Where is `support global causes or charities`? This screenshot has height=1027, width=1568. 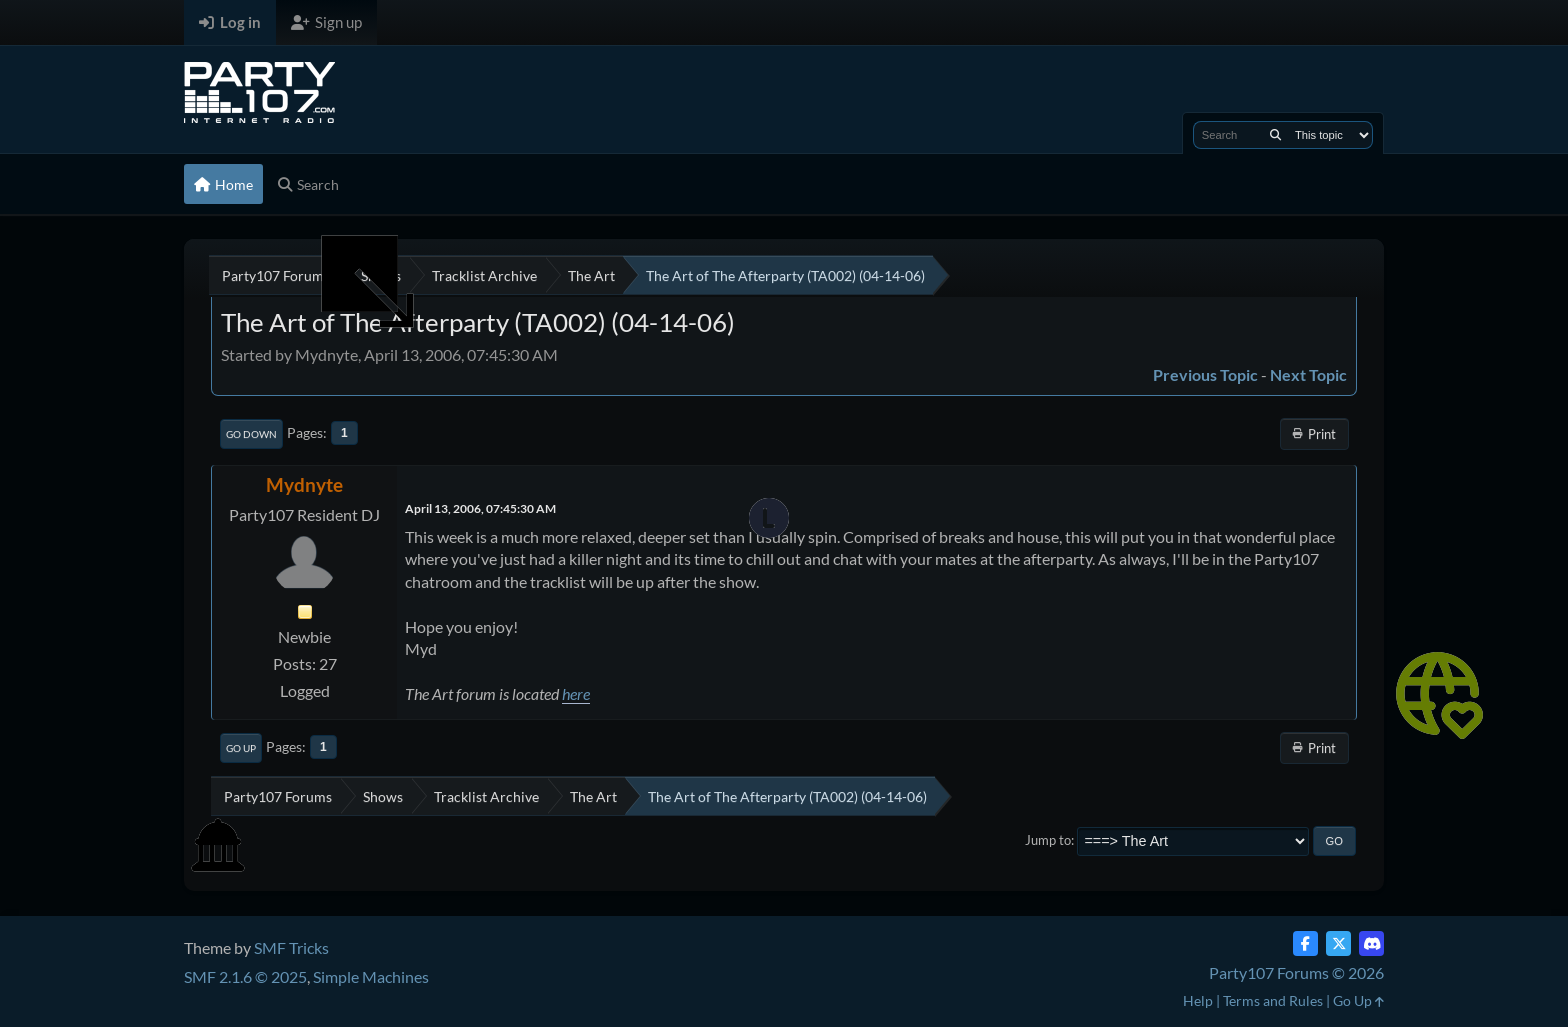 support global causes or charities is located at coordinates (1437, 693).